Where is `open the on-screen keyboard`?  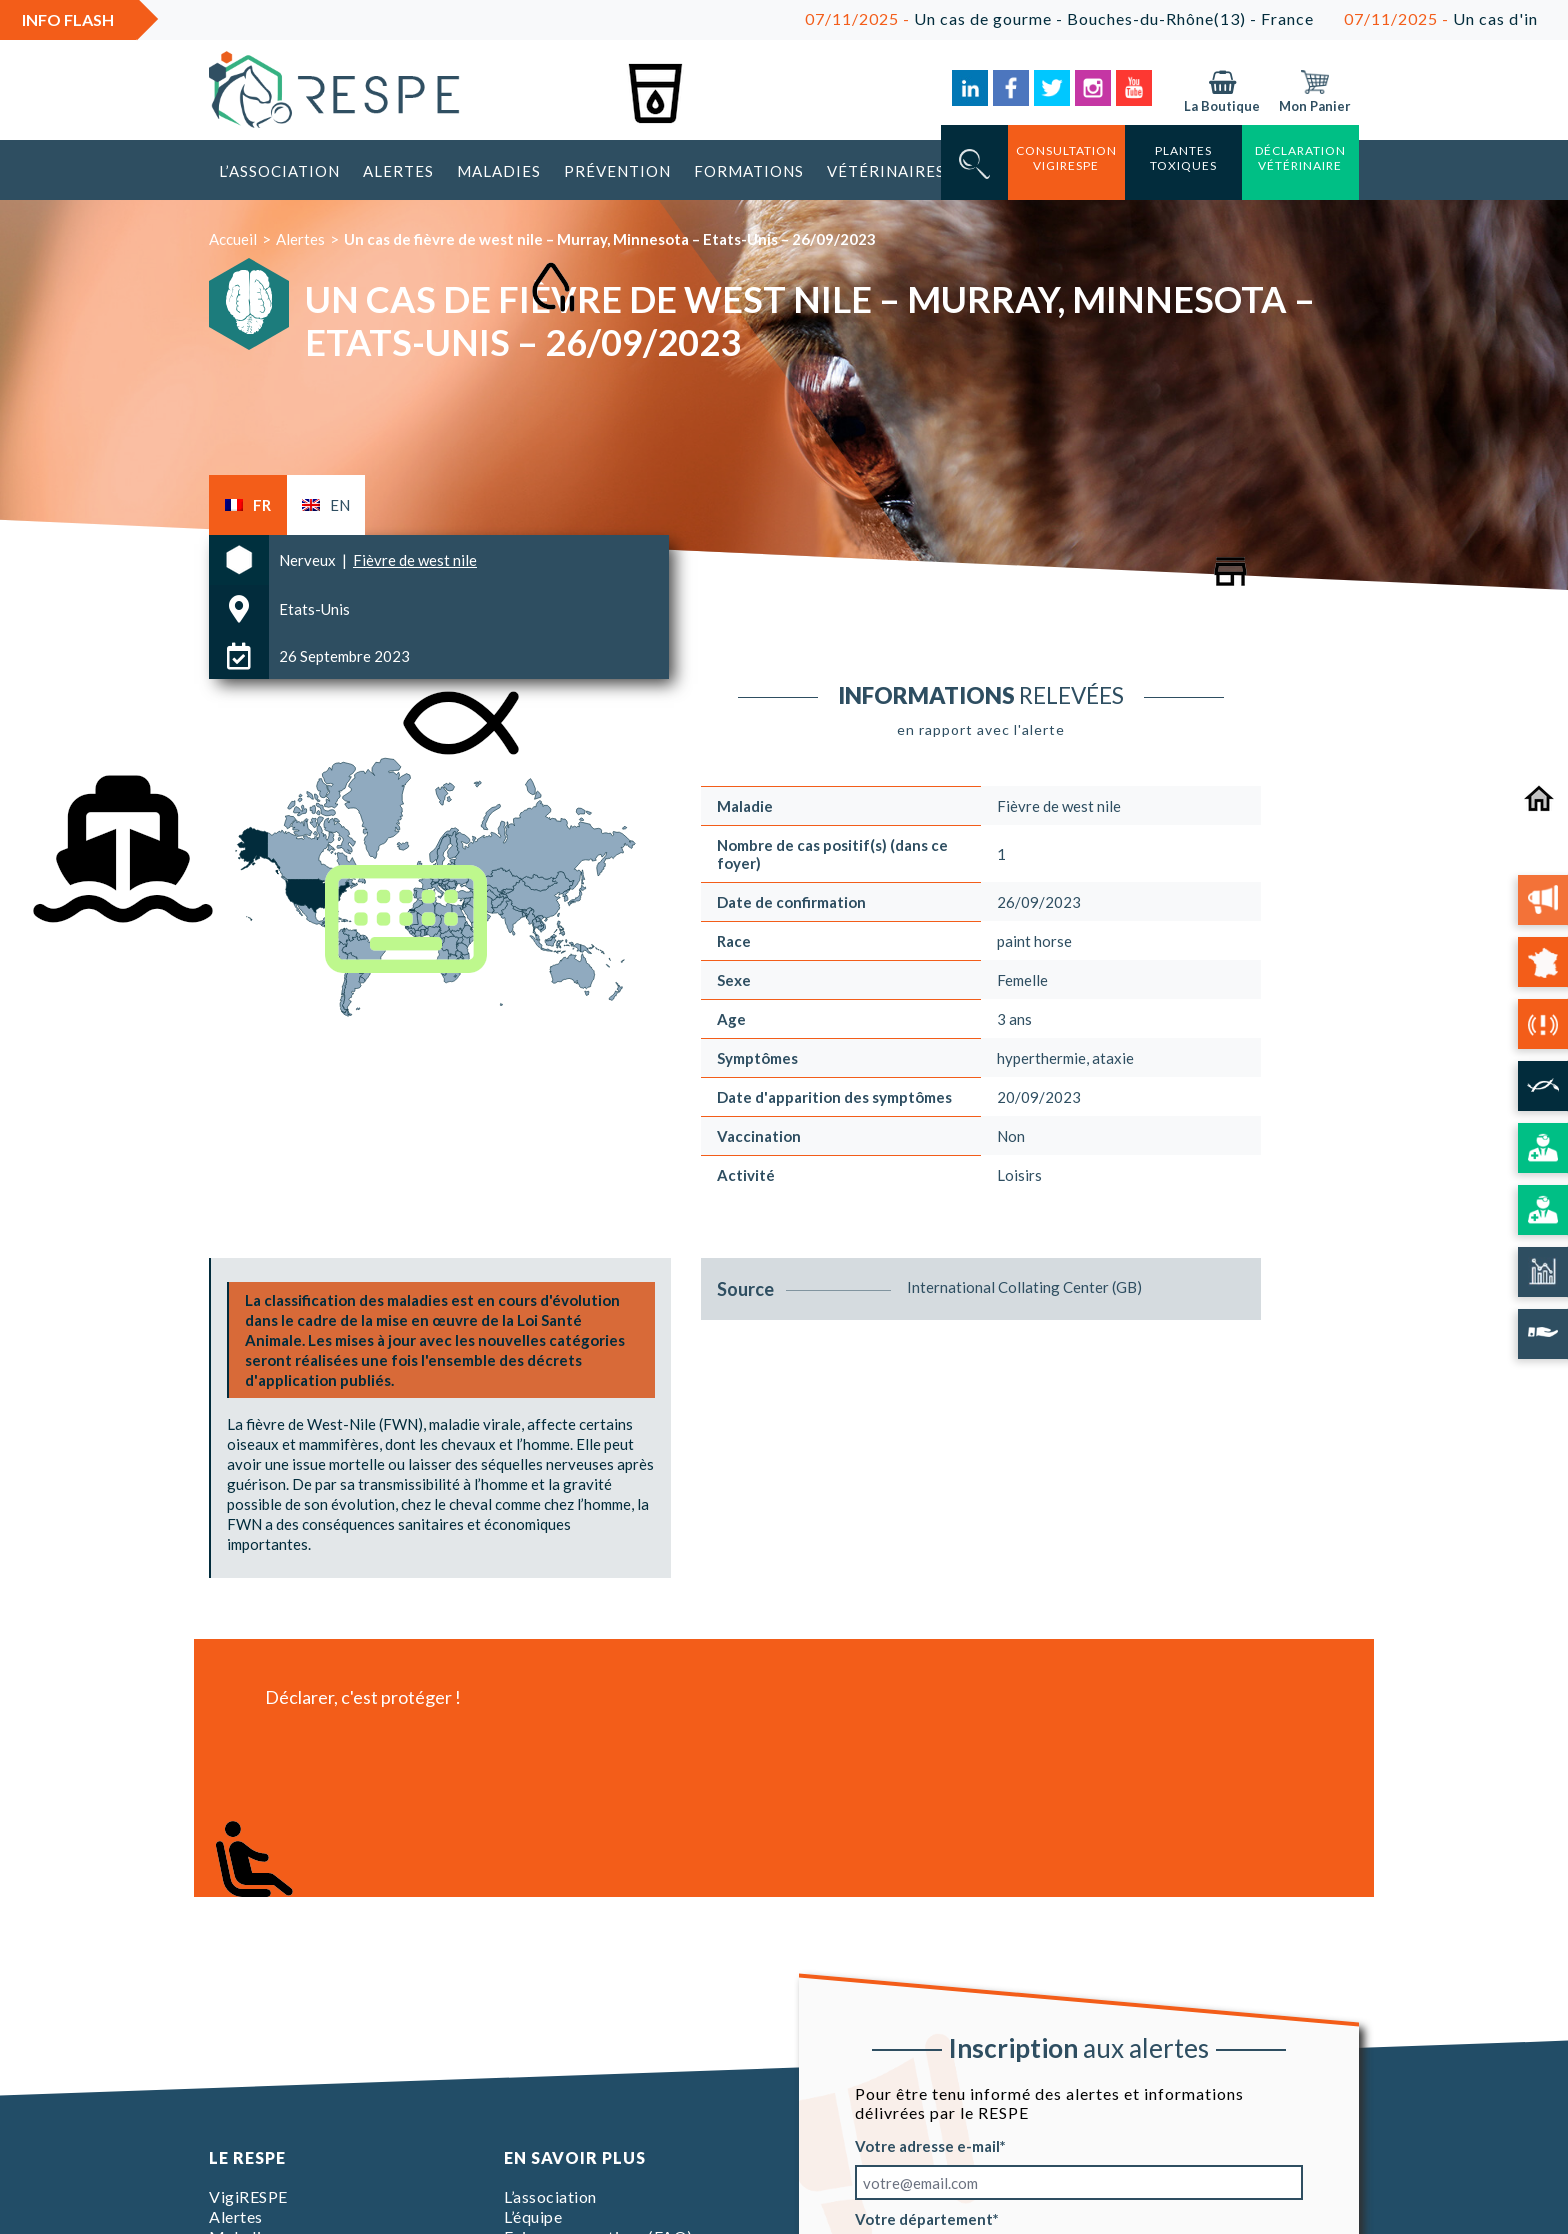 open the on-screen keyboard is located at coordinates (406, 919).